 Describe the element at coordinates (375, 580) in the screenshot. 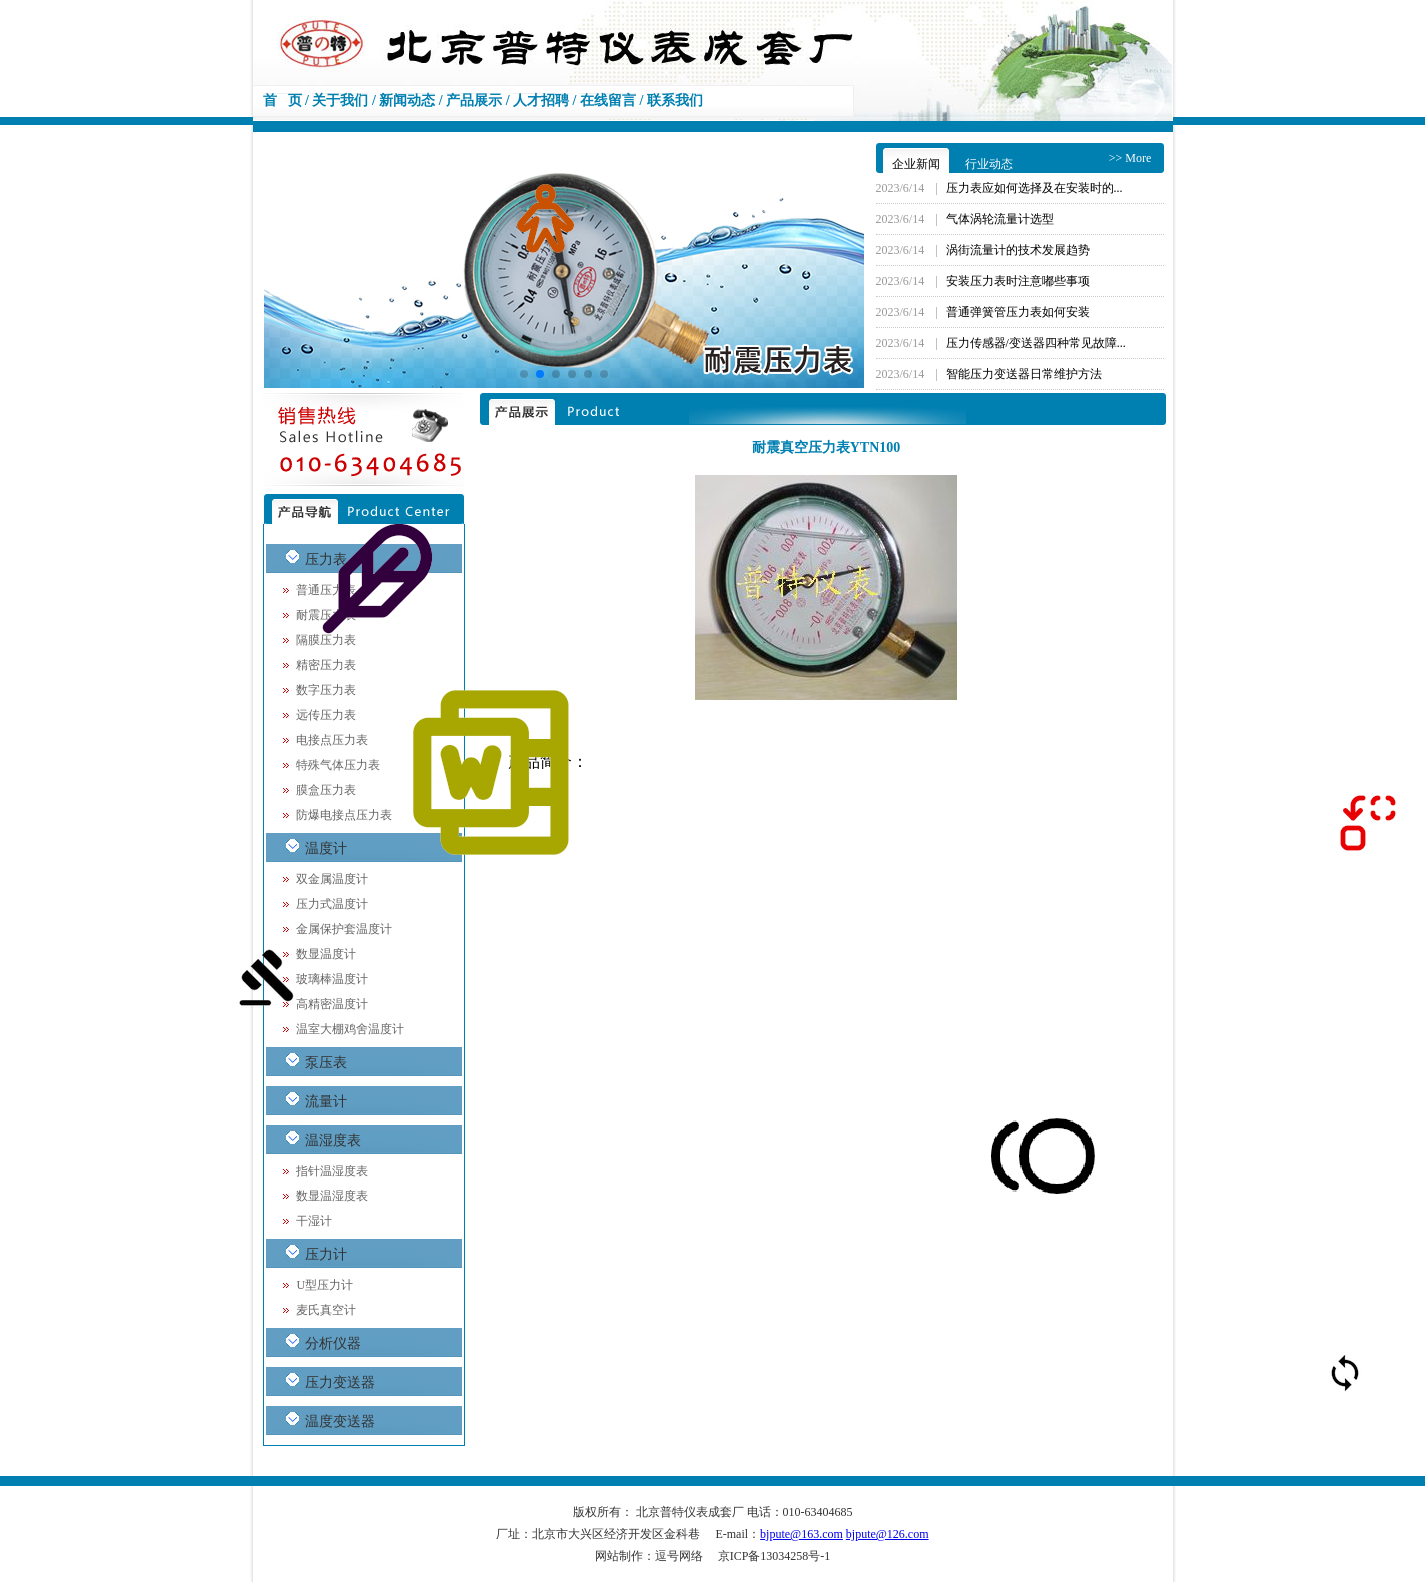

I see `compose a new post or message` at that location.